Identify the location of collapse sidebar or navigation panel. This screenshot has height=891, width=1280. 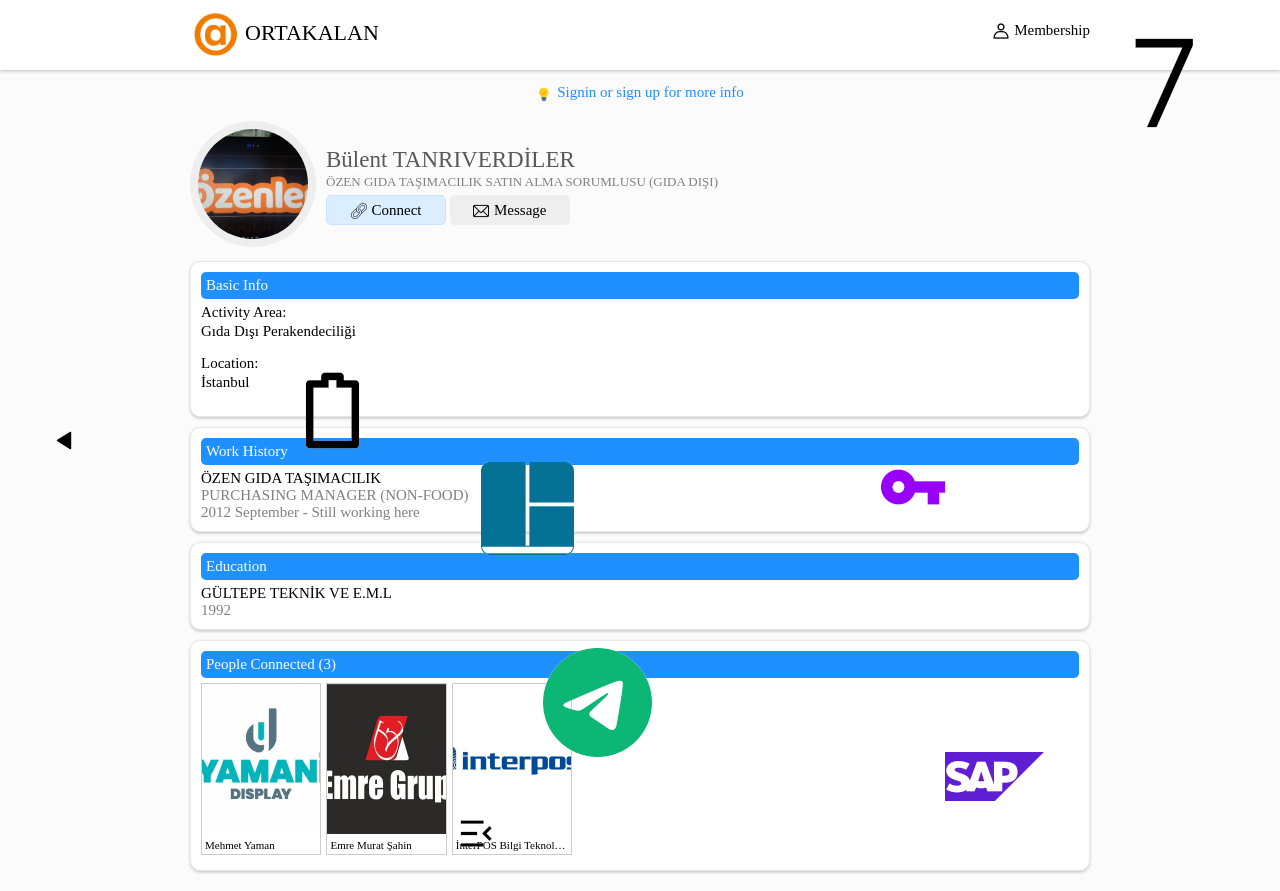
(475, 833).